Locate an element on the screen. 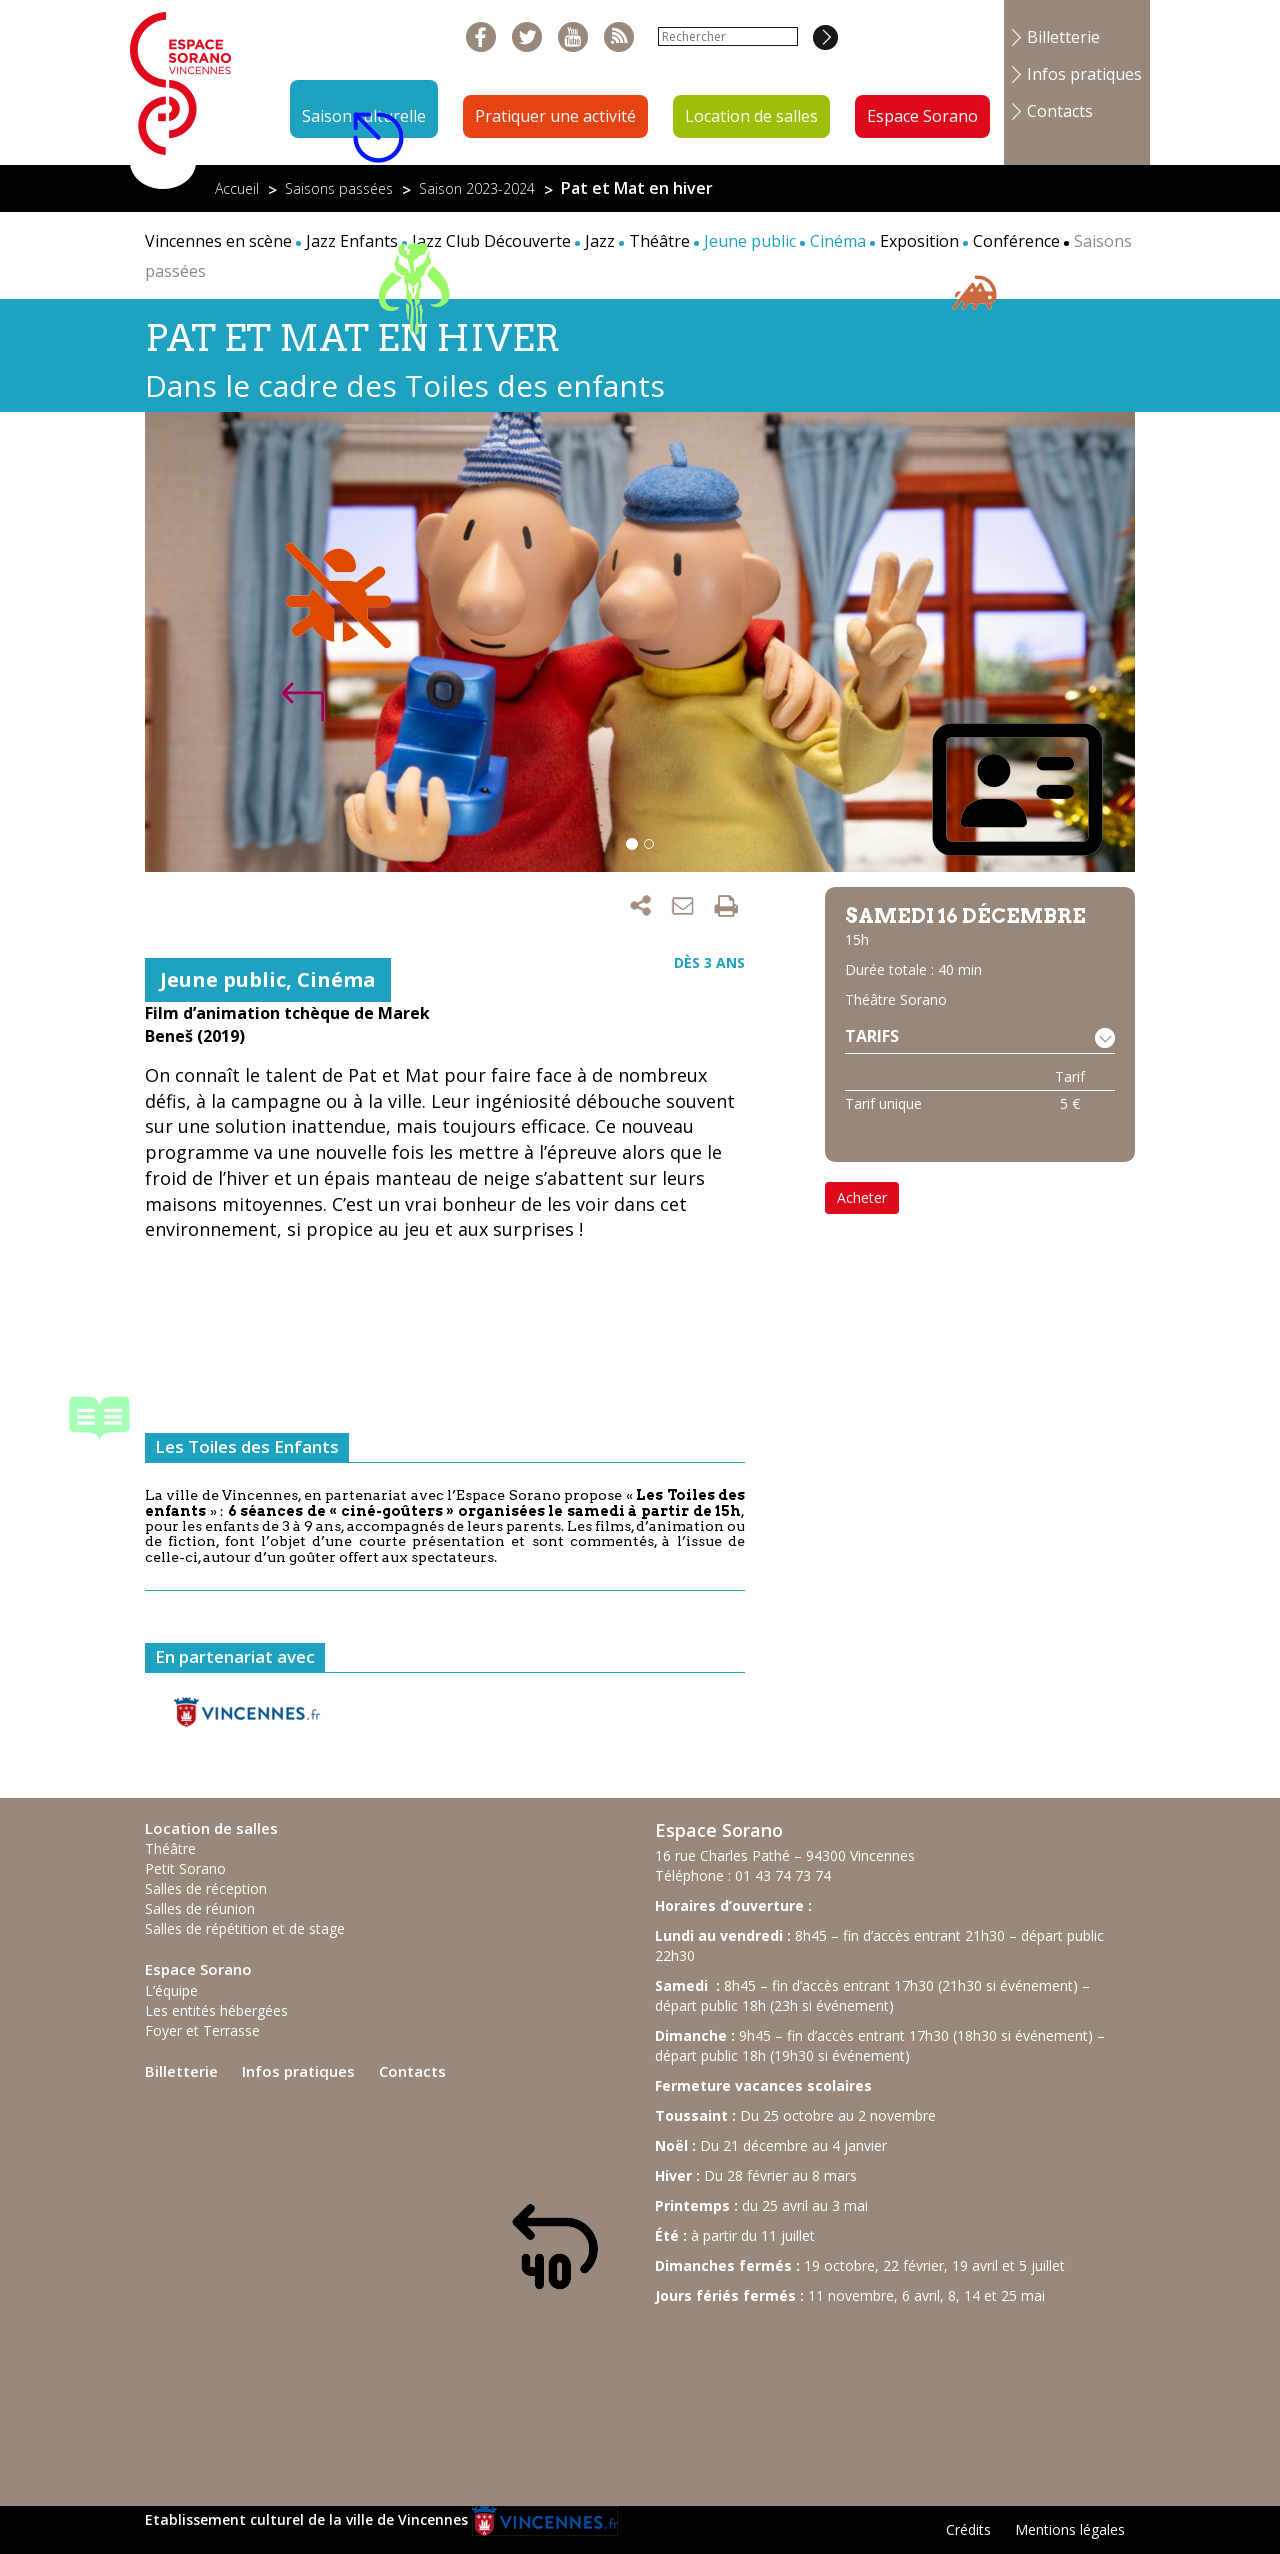 The width and height of the screenshot is (1280, 2554). the mandalorian logo from star wars is located at coordinates (414, 289).